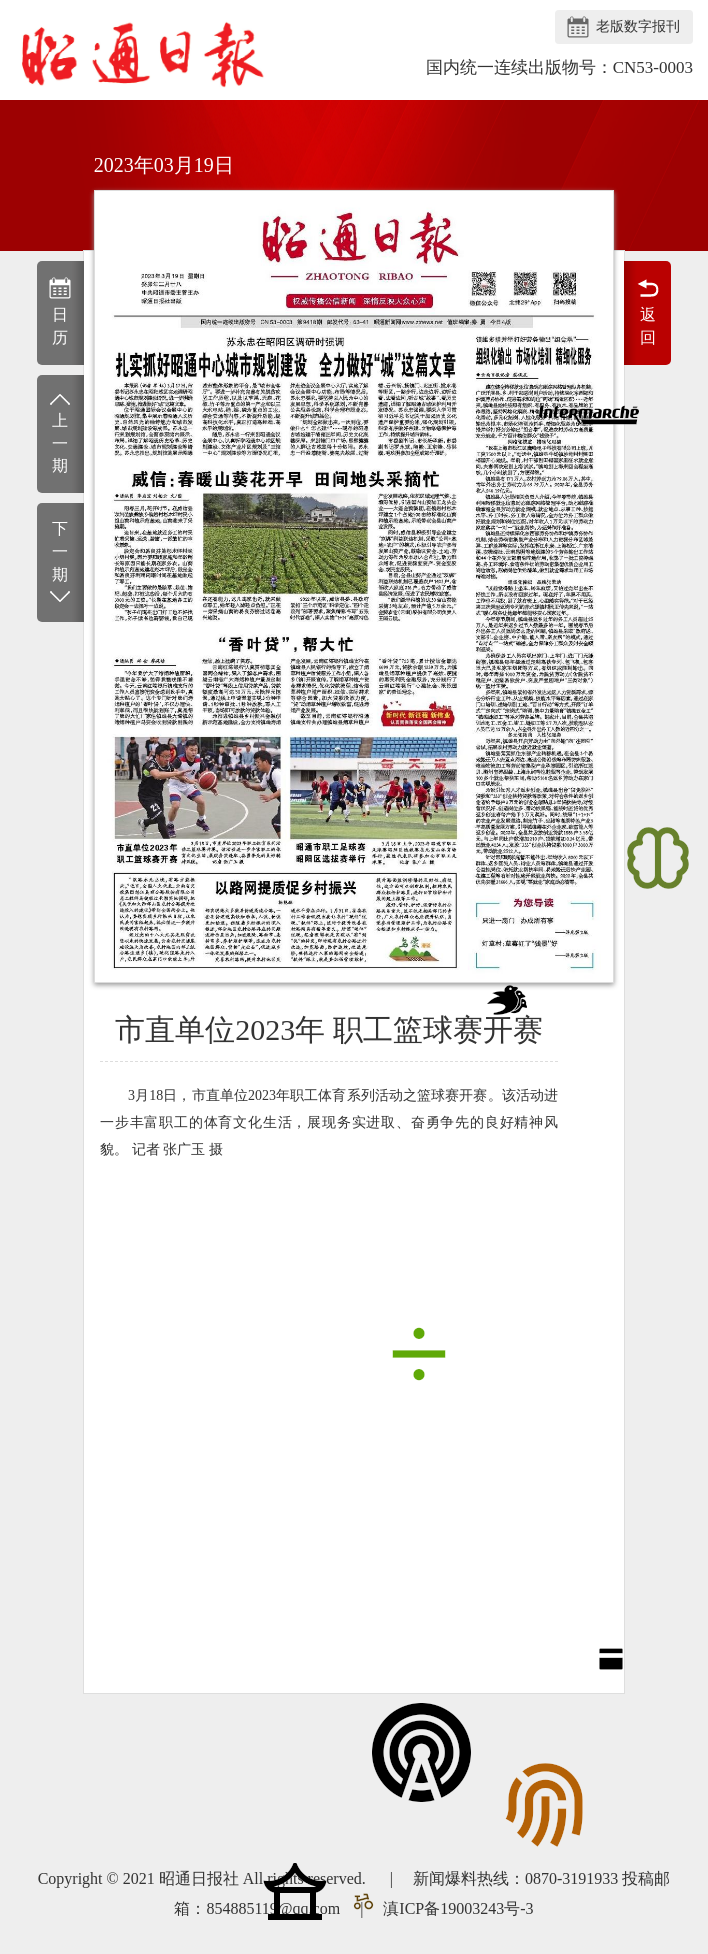  What do you see at coordinates (419, 1354) in the screenshot?
I see `perform division calculation` at bounding box center [419, 1354].